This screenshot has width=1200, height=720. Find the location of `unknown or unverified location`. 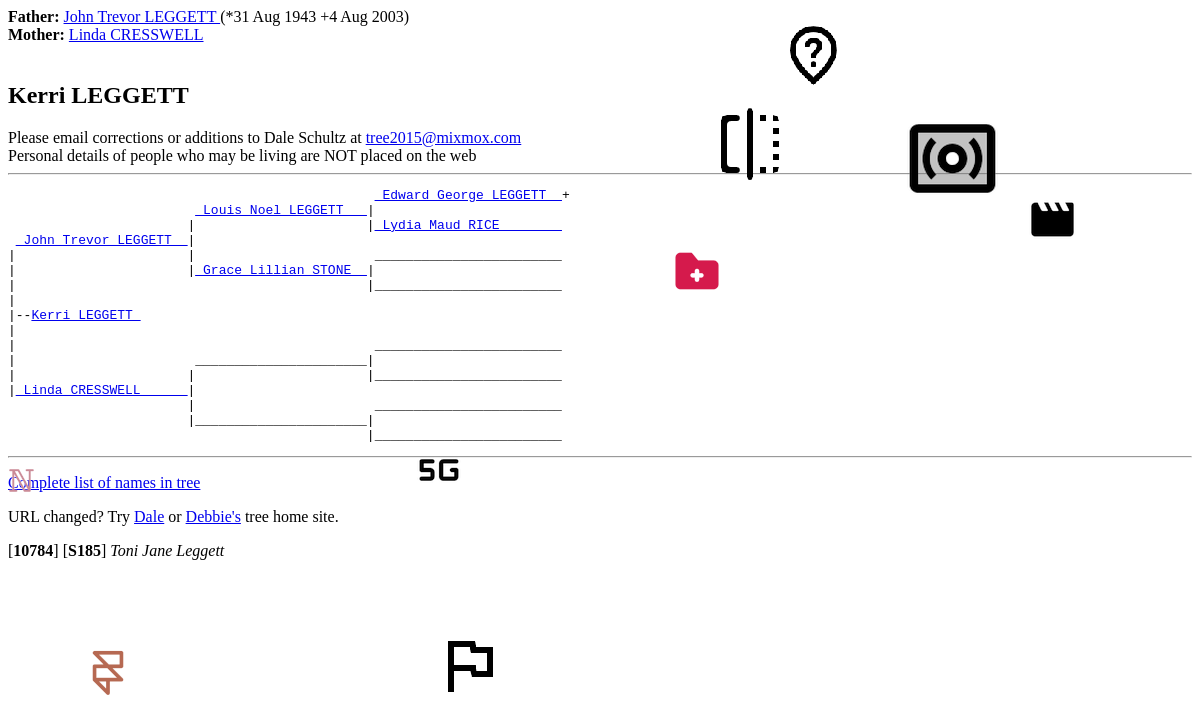

unknown or unverified location is located at coordinates (813, 55).